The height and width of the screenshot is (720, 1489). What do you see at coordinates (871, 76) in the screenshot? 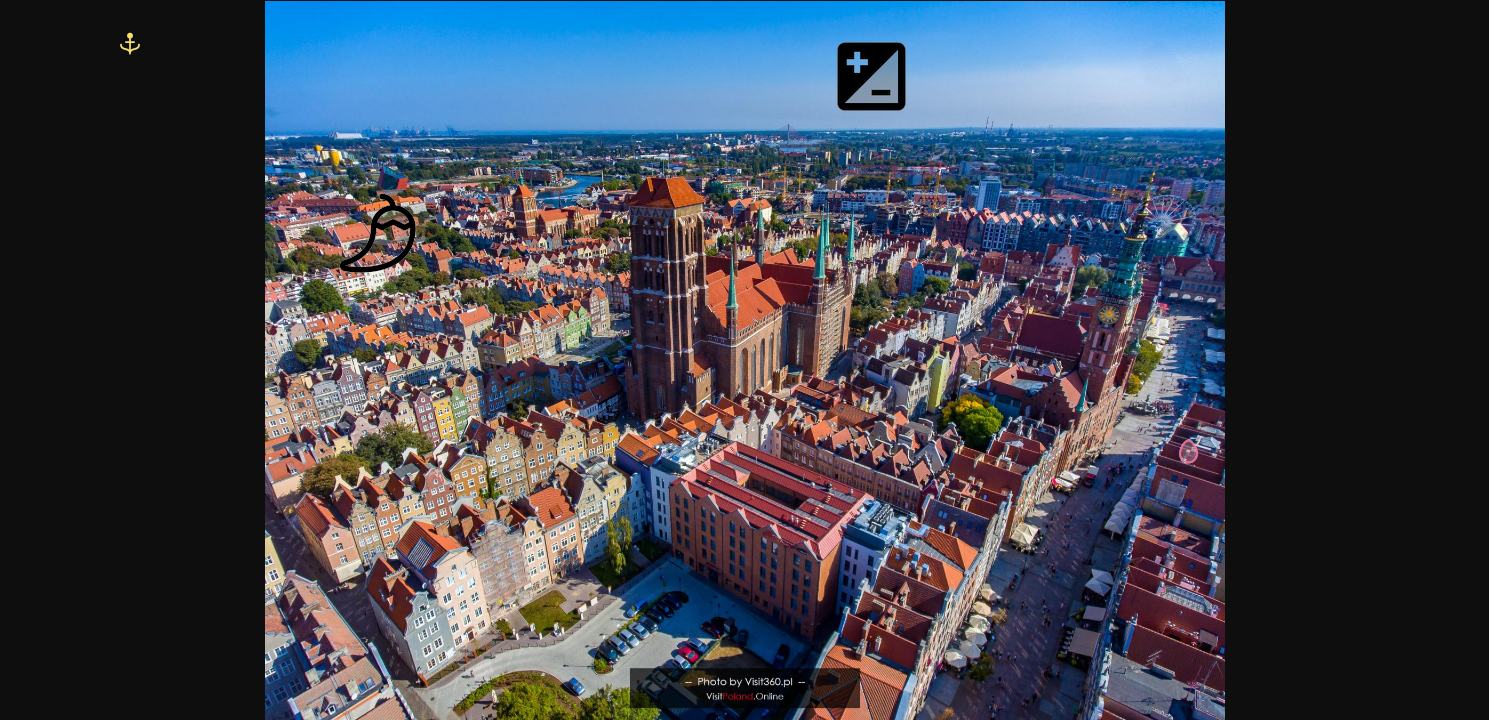
I see `adjust camera ISO sensitivity settings` at bounding box center [871, 76].